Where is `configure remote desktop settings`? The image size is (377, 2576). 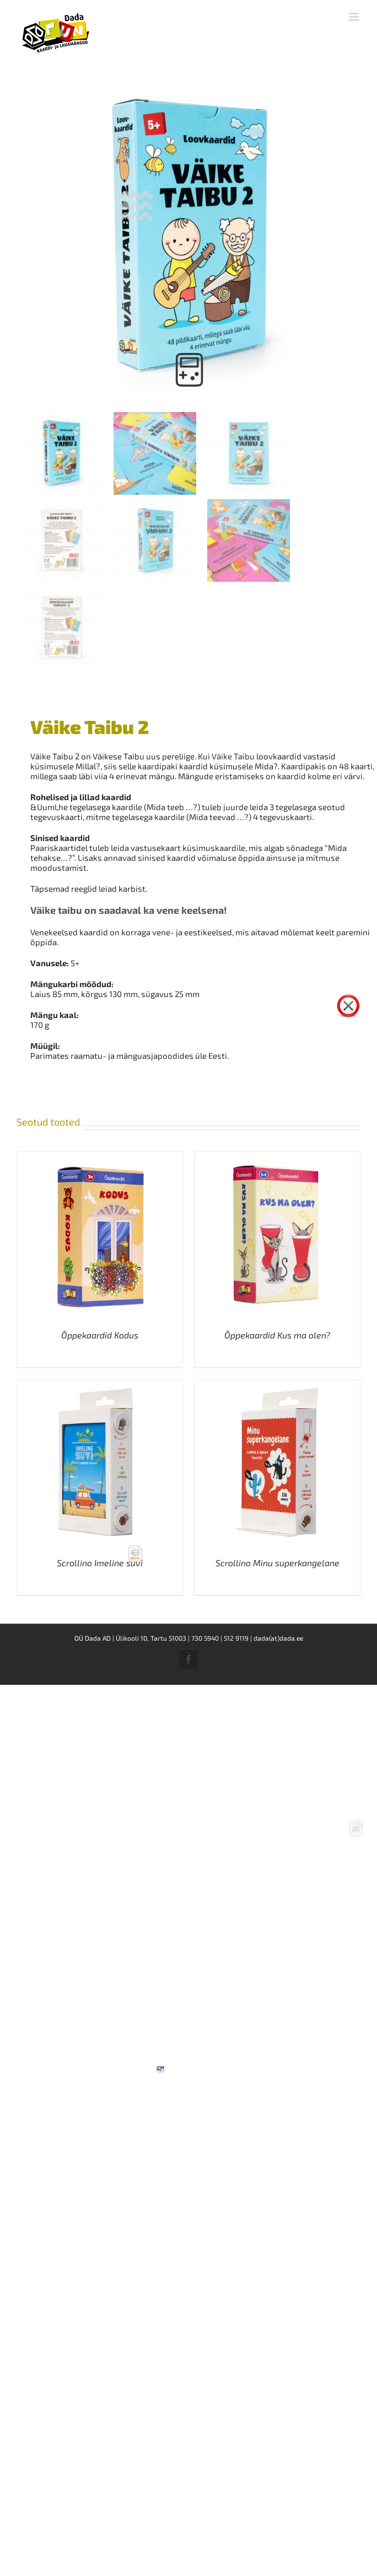 configure remote desktop settings is located at coordinates (160, 2069).